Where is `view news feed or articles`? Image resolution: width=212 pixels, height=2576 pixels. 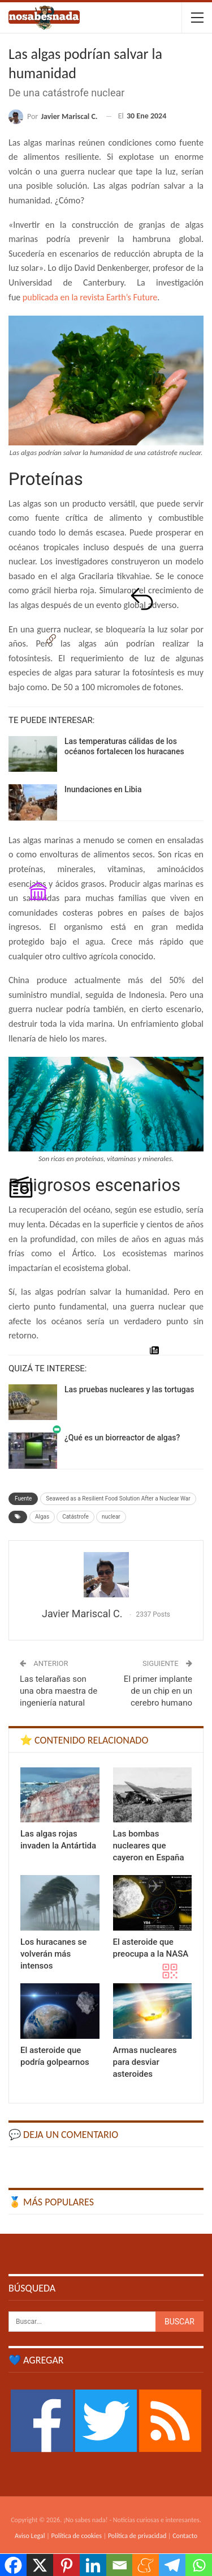 view news feed or articles is located at coordinates (154, 1350).